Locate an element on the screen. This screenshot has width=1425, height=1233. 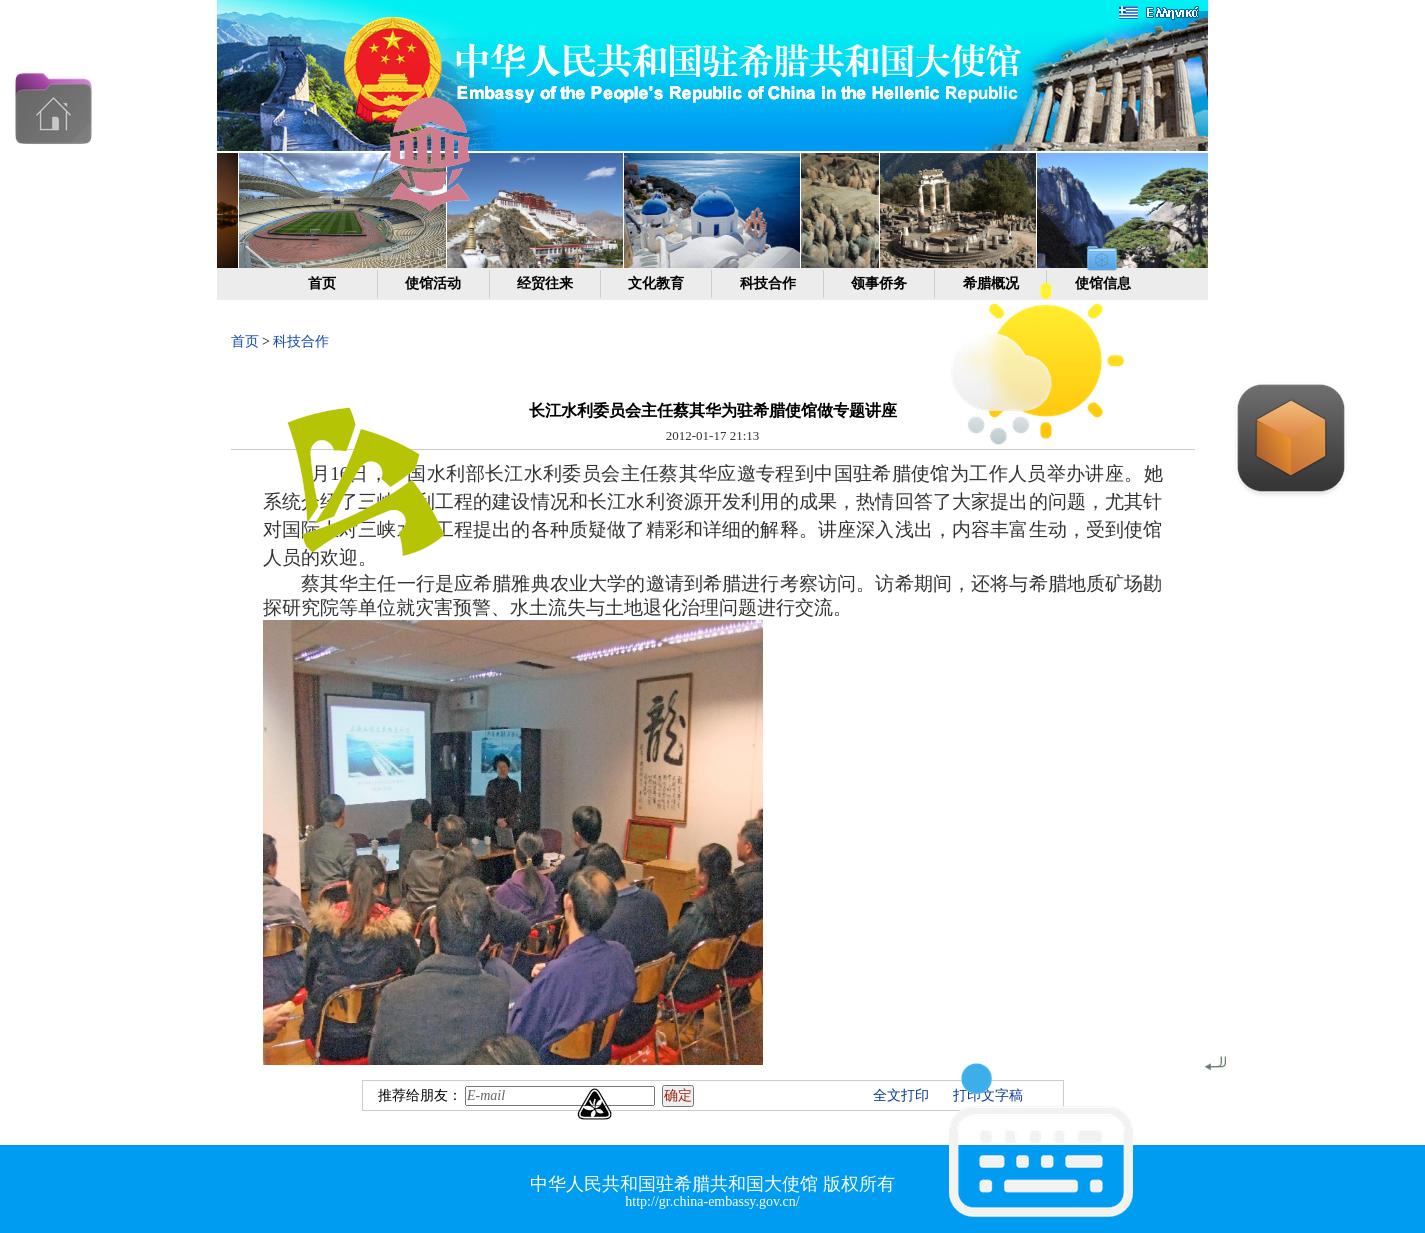
open 3D files folder is located at coordinates (1102, 258).